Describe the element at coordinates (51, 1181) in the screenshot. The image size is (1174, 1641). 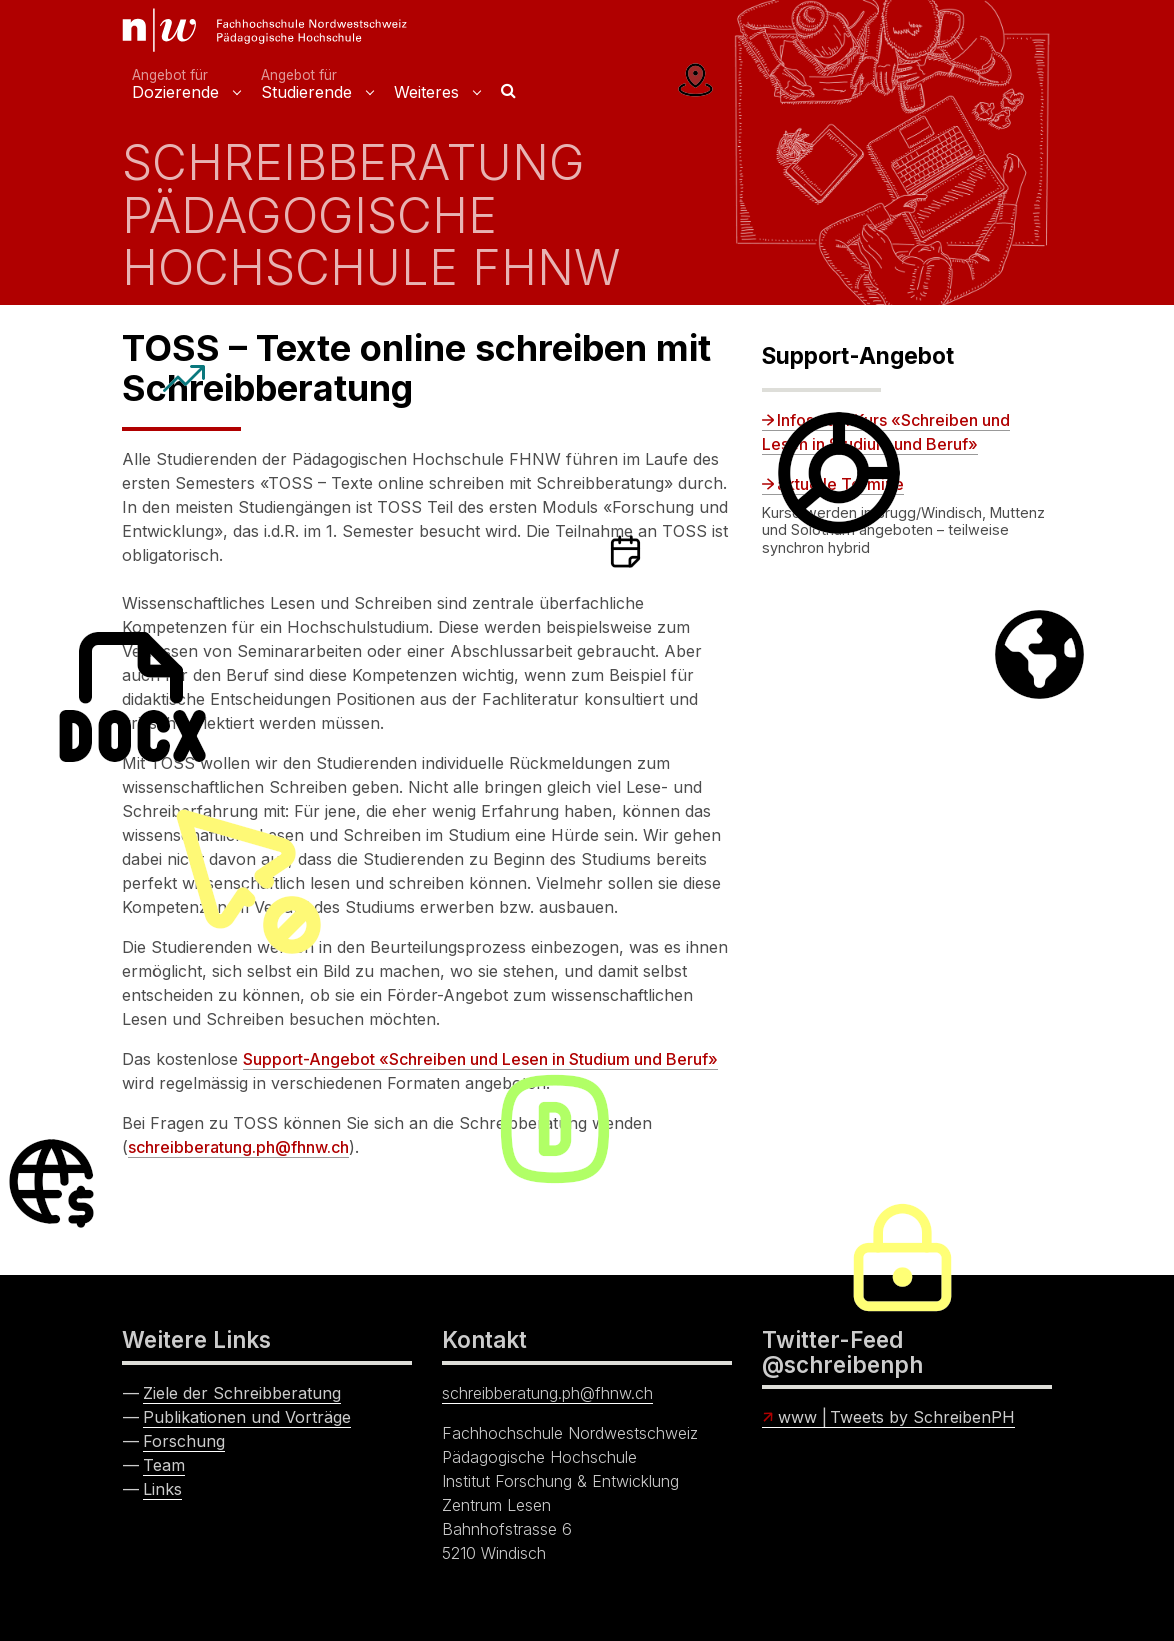
I see `access international currency exchange` at that location.